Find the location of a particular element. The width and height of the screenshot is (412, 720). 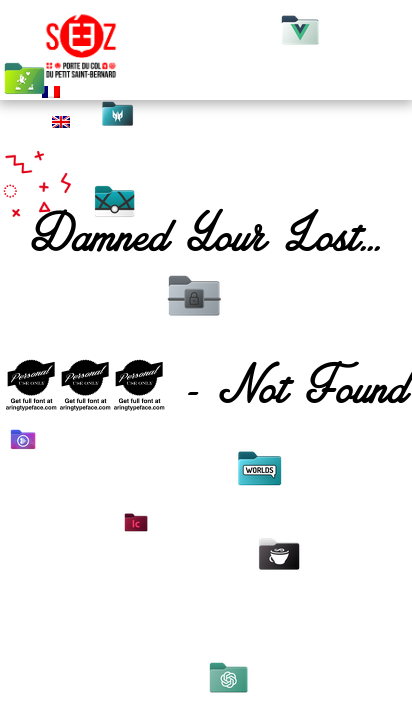

open folder containing ChatGPT-related files is located at coordinates (228, 678).